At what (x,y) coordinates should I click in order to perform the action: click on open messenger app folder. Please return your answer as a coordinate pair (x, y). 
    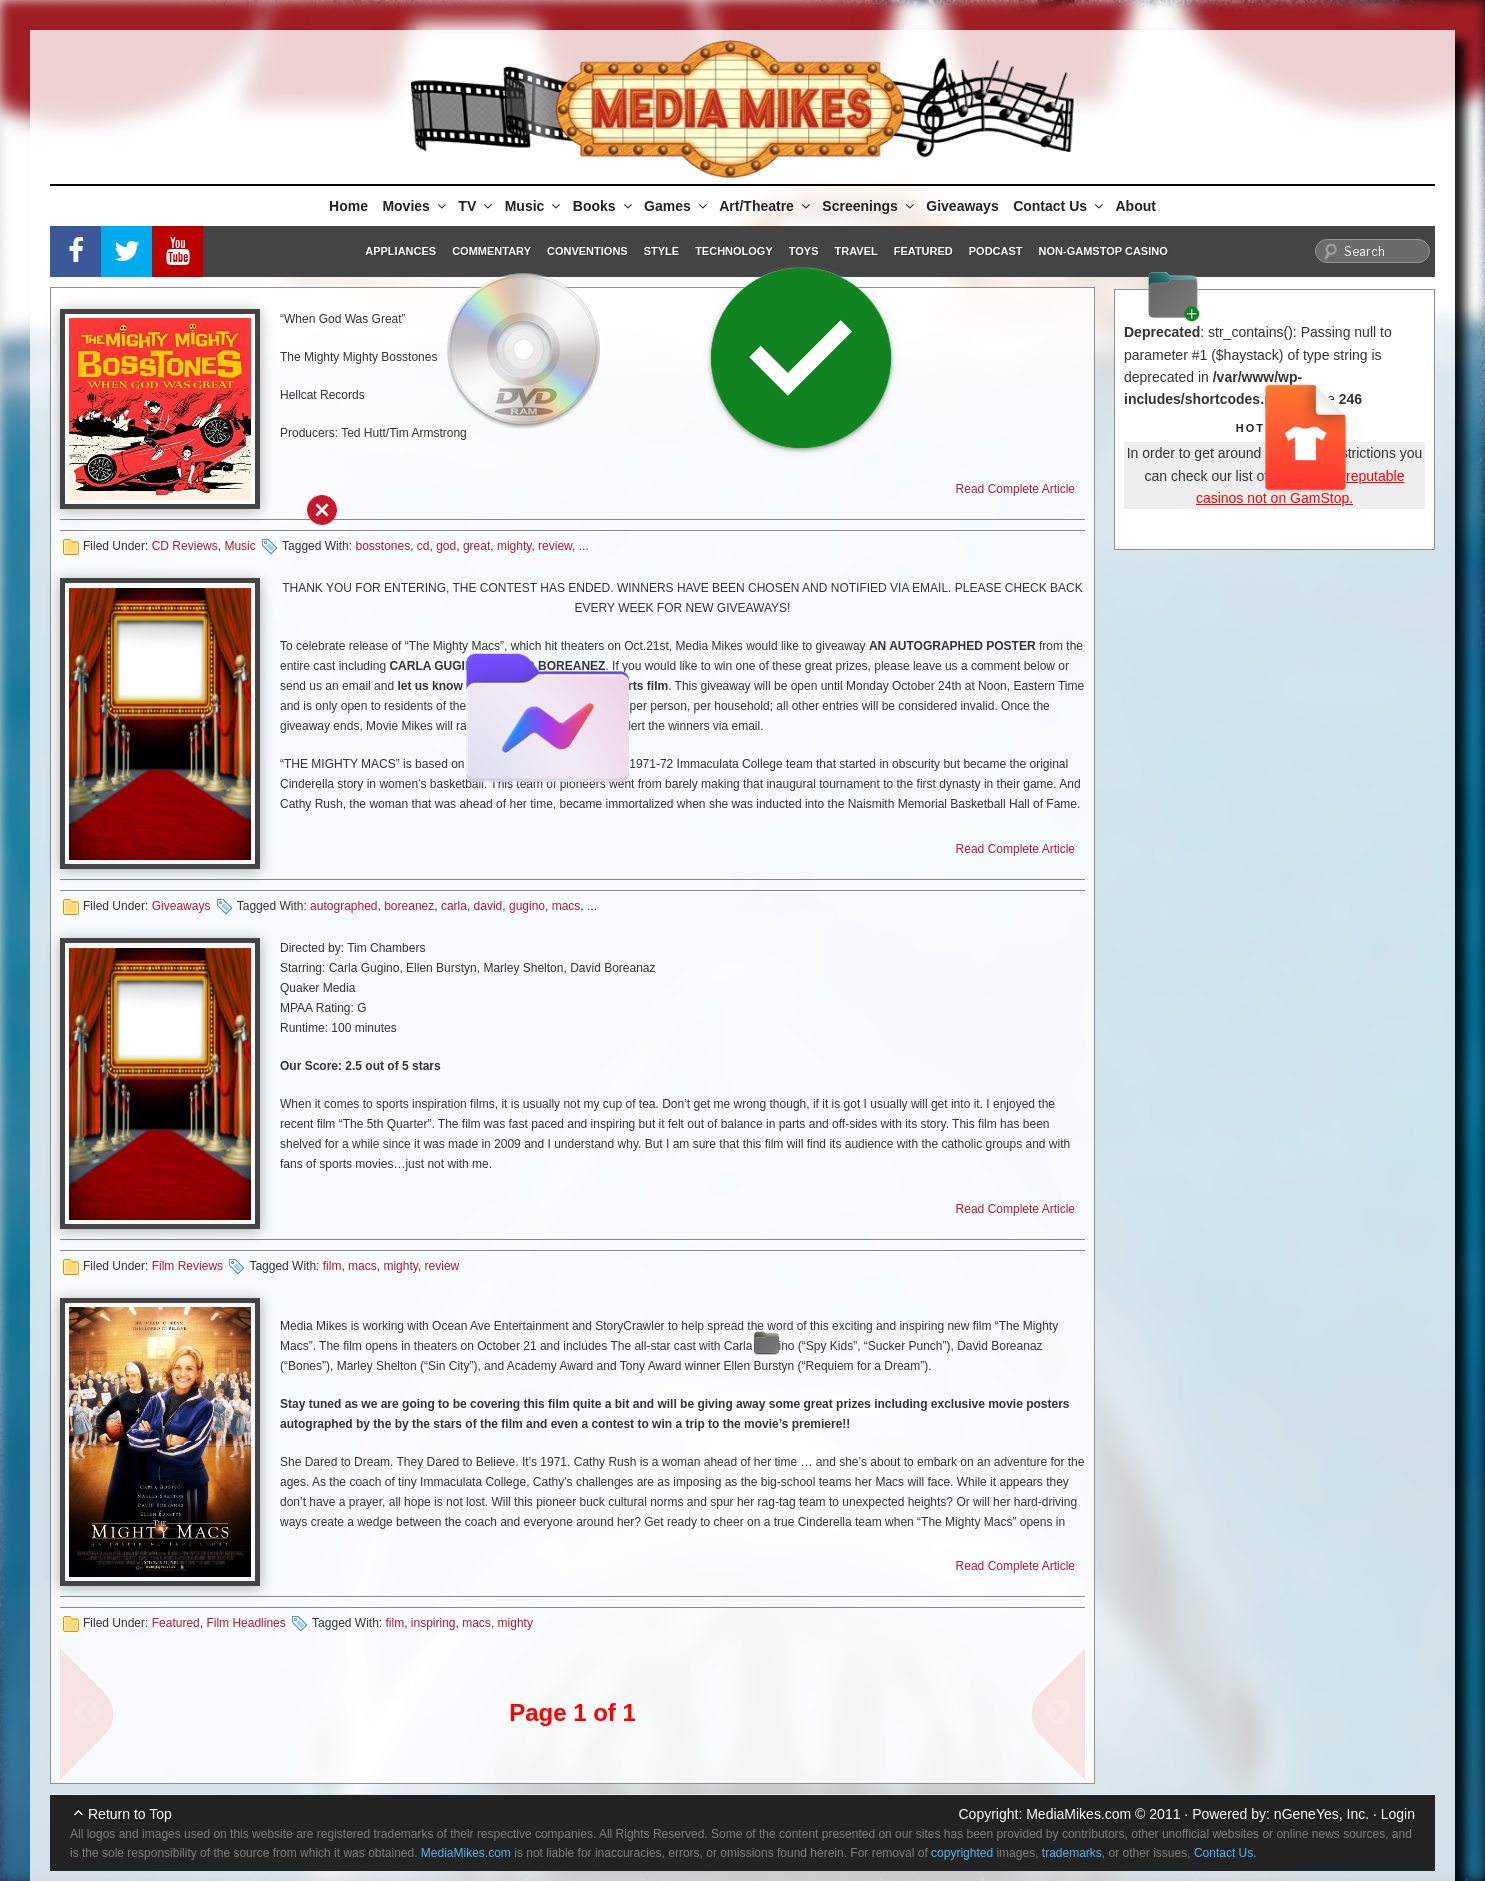
    Looking at the image, I should click on (547, 722).